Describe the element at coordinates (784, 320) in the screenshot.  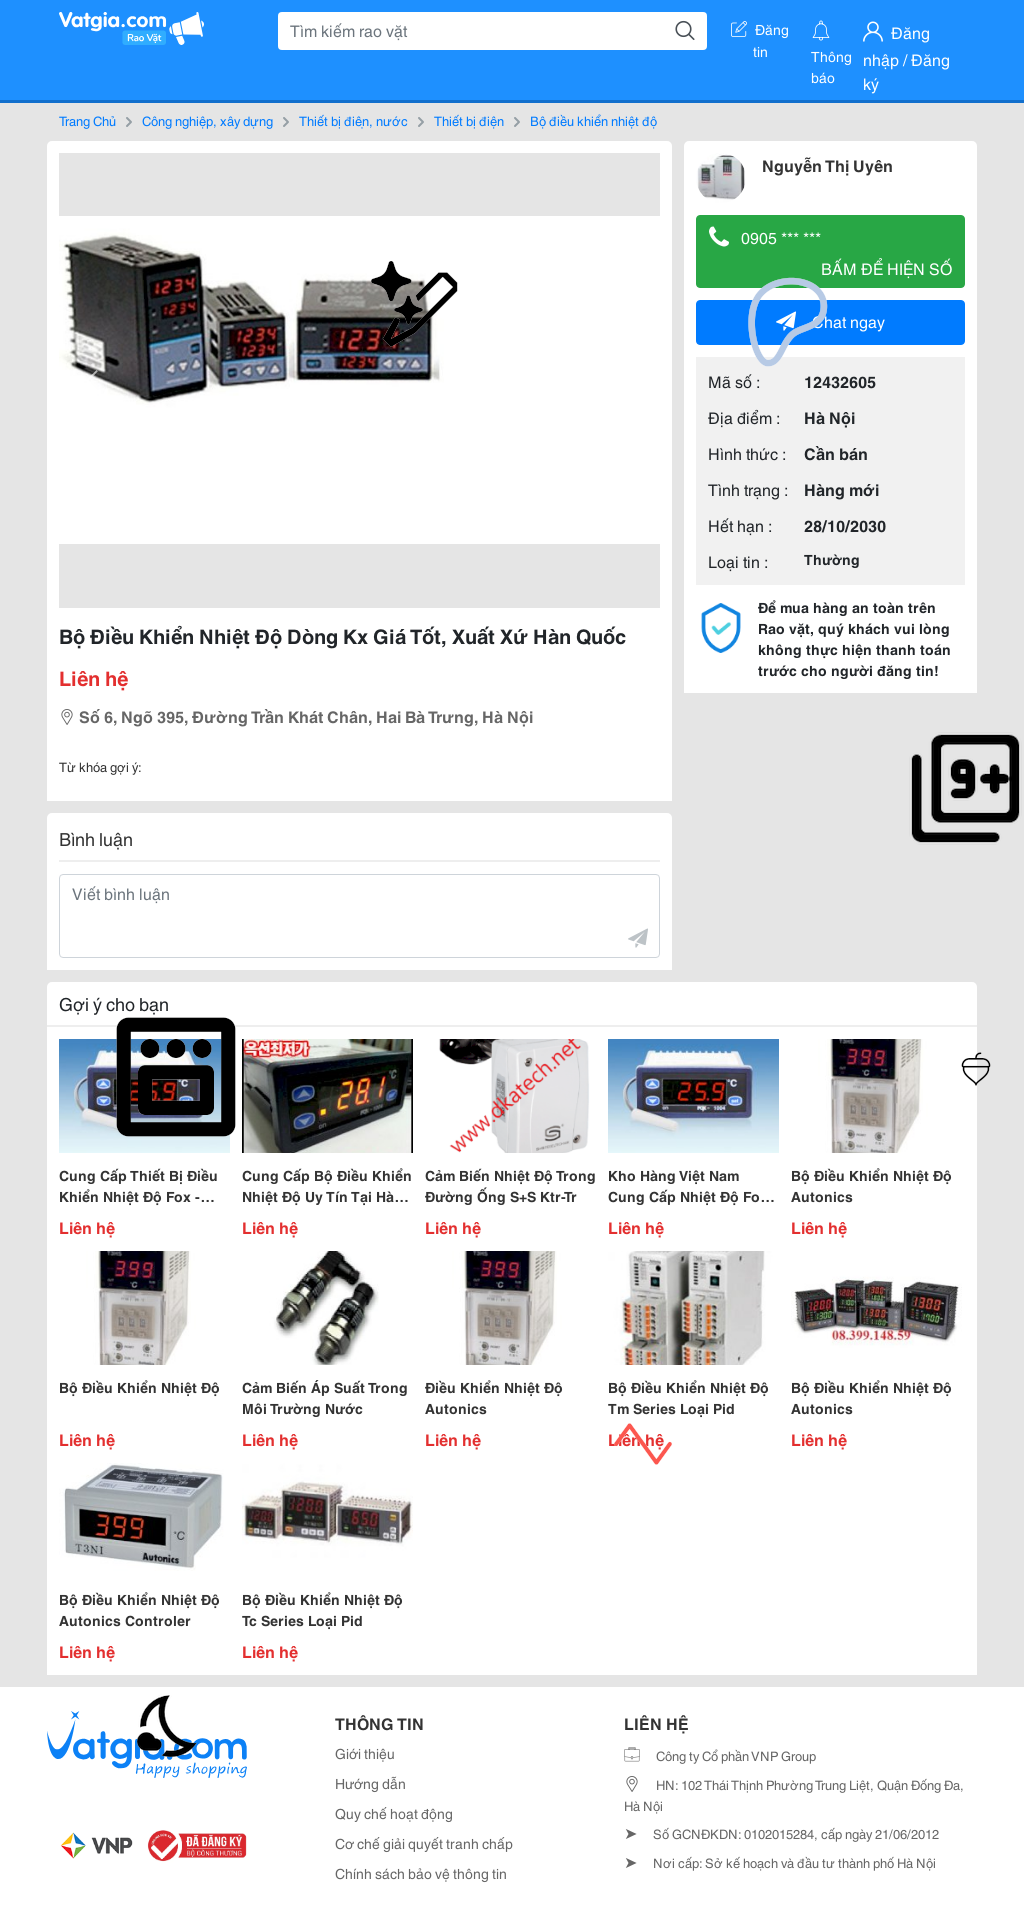
I see `visit patreon page` at that location.